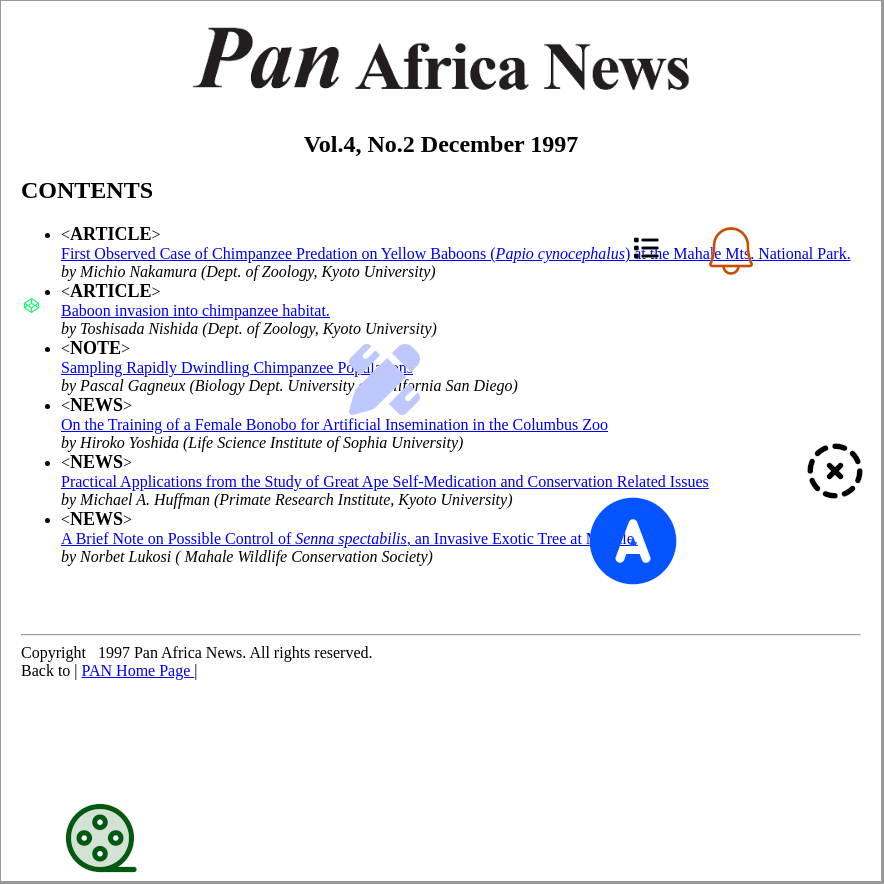 The width and height of the screenshot is (884, 884). What do you see at coordinates (100, 838) in the screenshot?
I see `browse video or movie content` at bounding box center [100, 838].